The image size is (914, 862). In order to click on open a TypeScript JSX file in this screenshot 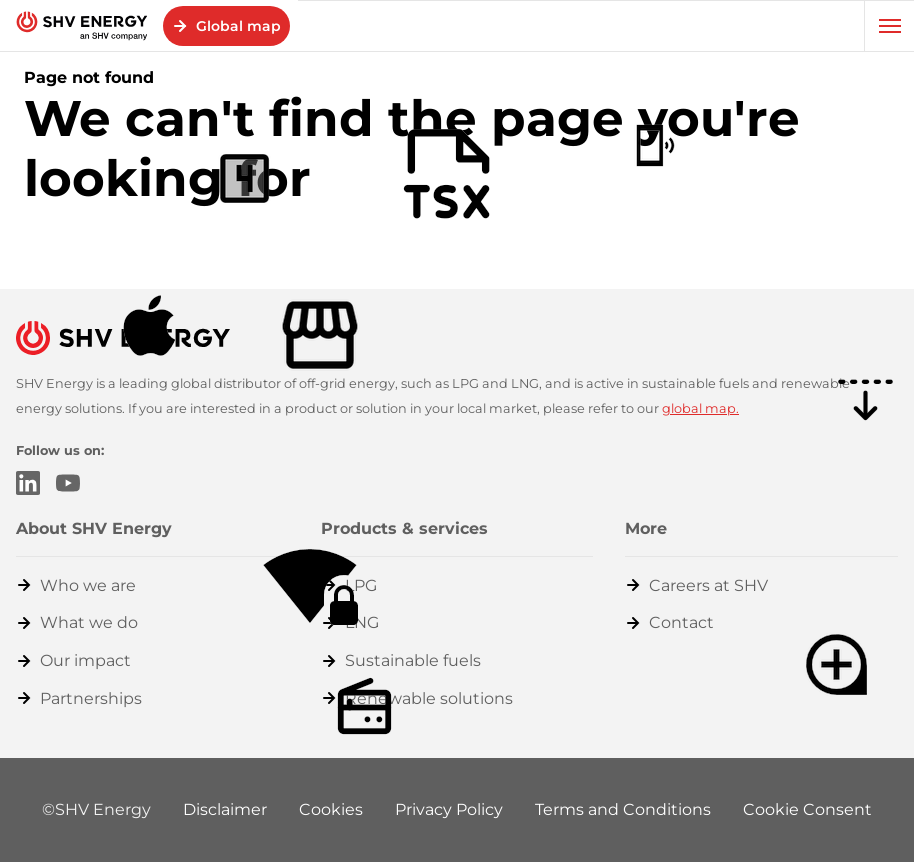, I will do `click(448, 177)`.